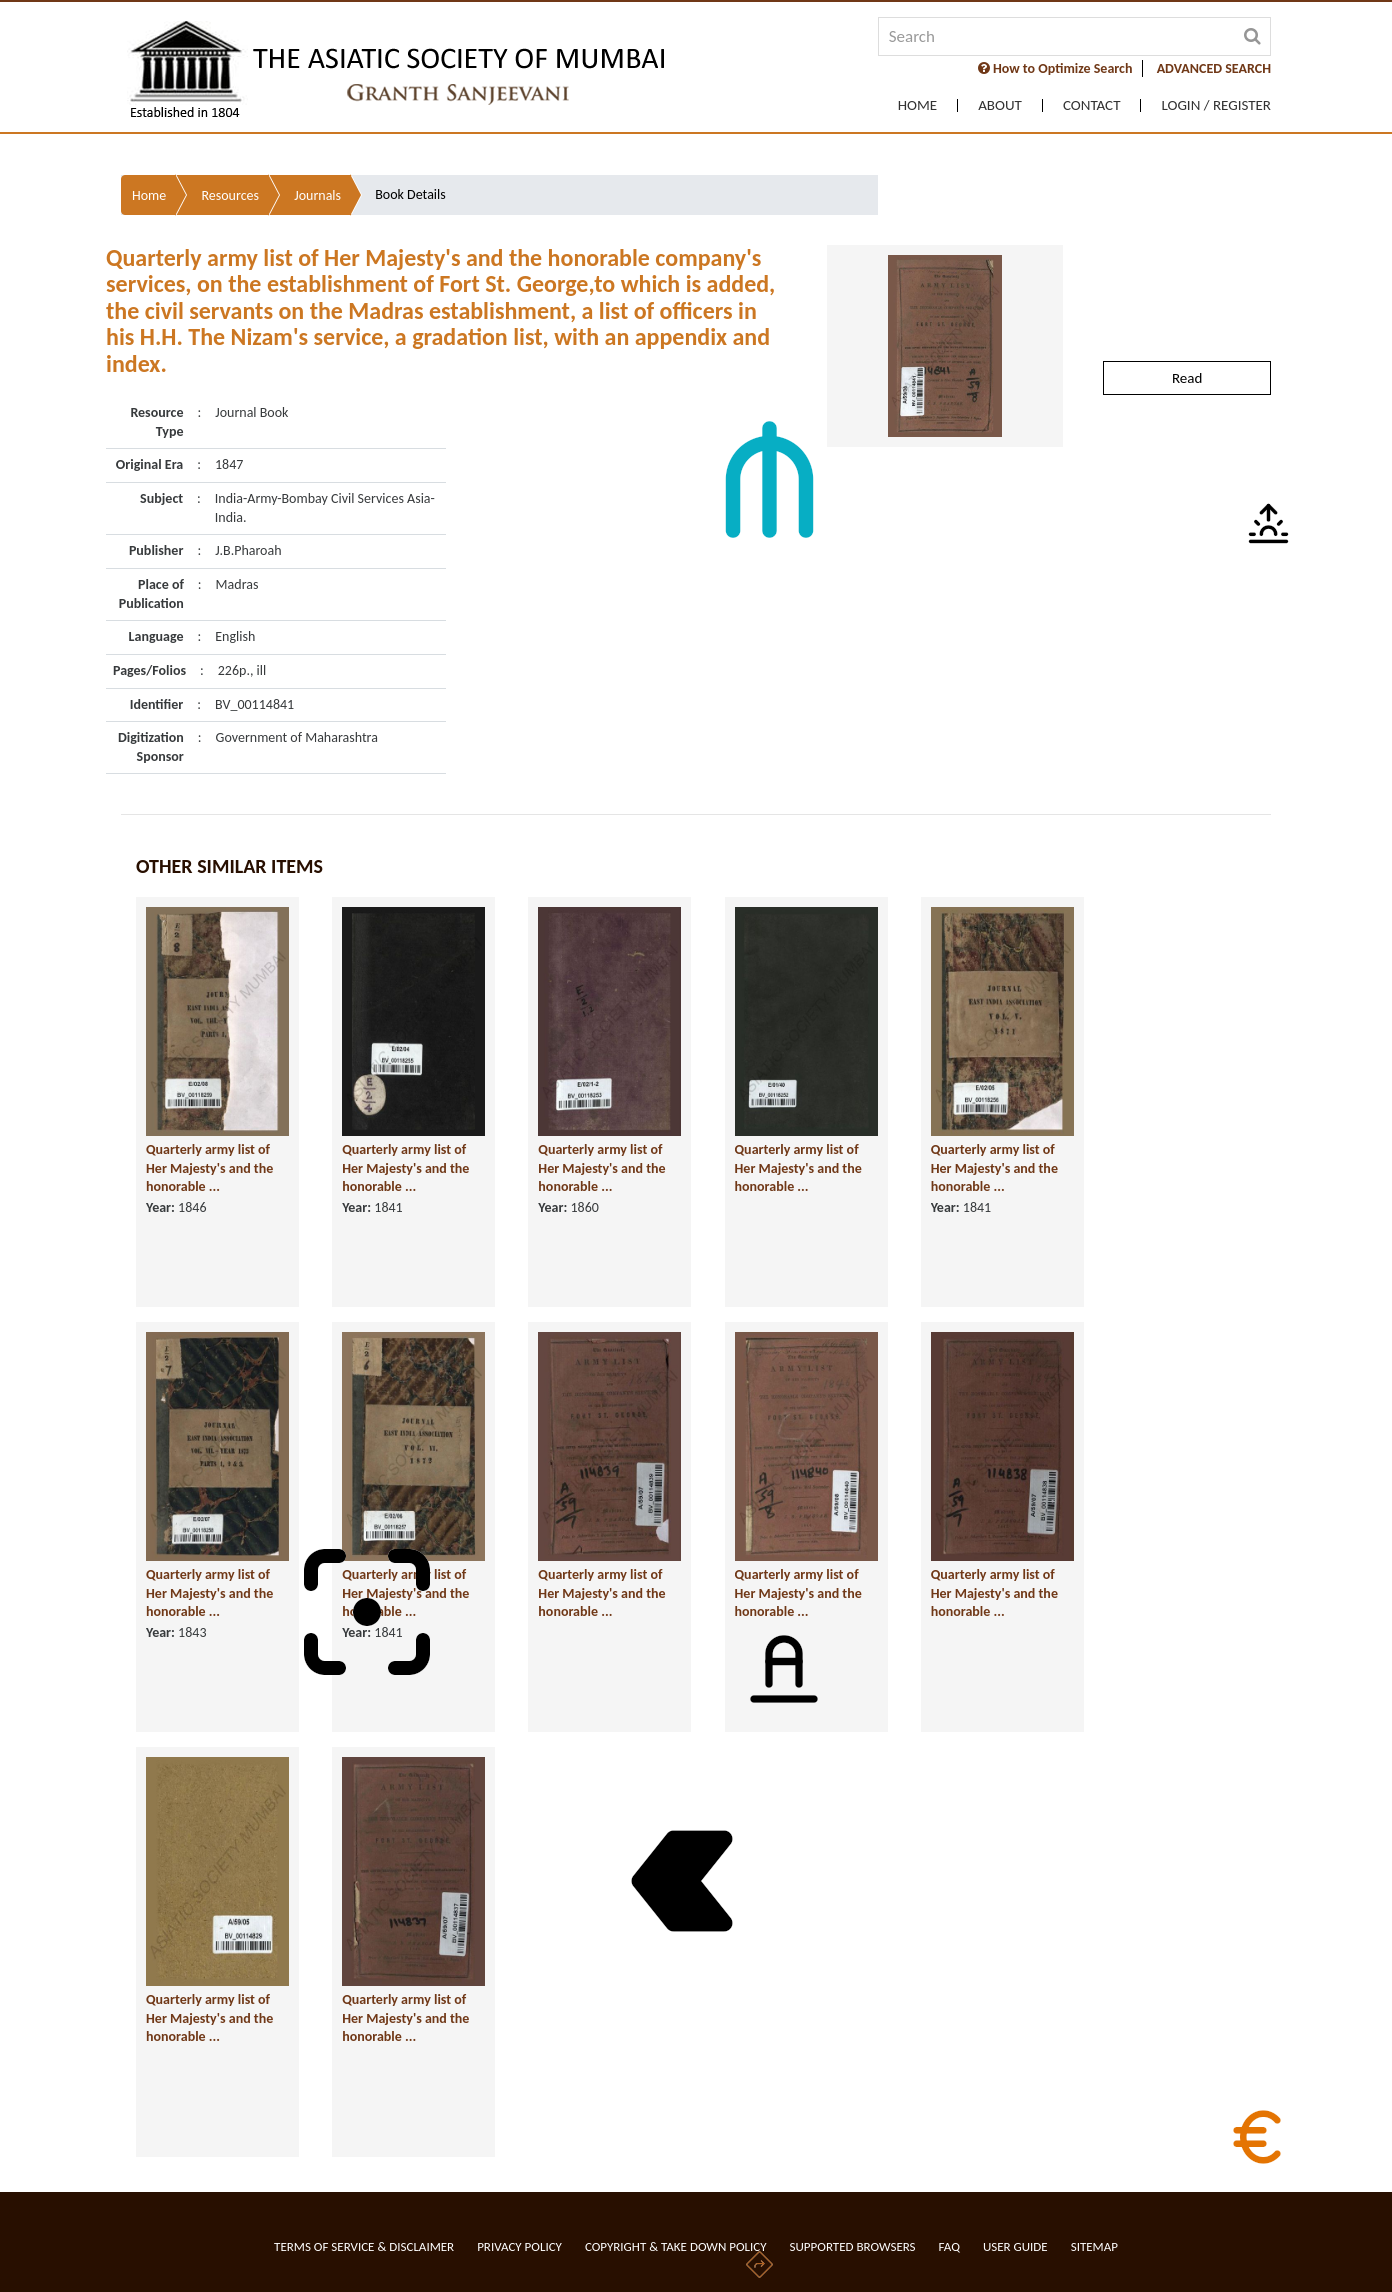 The width and height of the screenshot is (1392, 2292). Describe the element at coordinates (1260, 2137) in the screenshot. I see `indicates euro currency or pricing` at that location.